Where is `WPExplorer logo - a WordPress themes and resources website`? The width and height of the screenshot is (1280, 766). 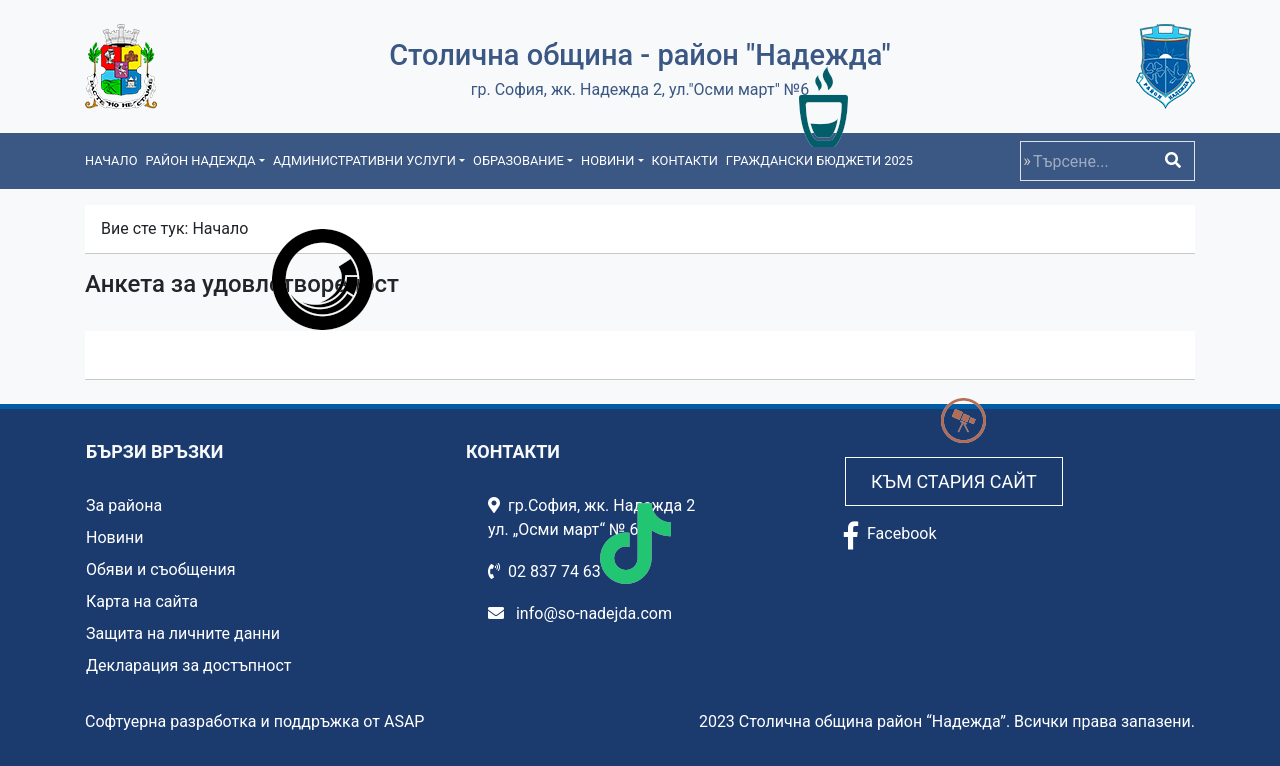 WPExplorer logo - a WordPress themes and resources website is located at coordinates (963, 420).